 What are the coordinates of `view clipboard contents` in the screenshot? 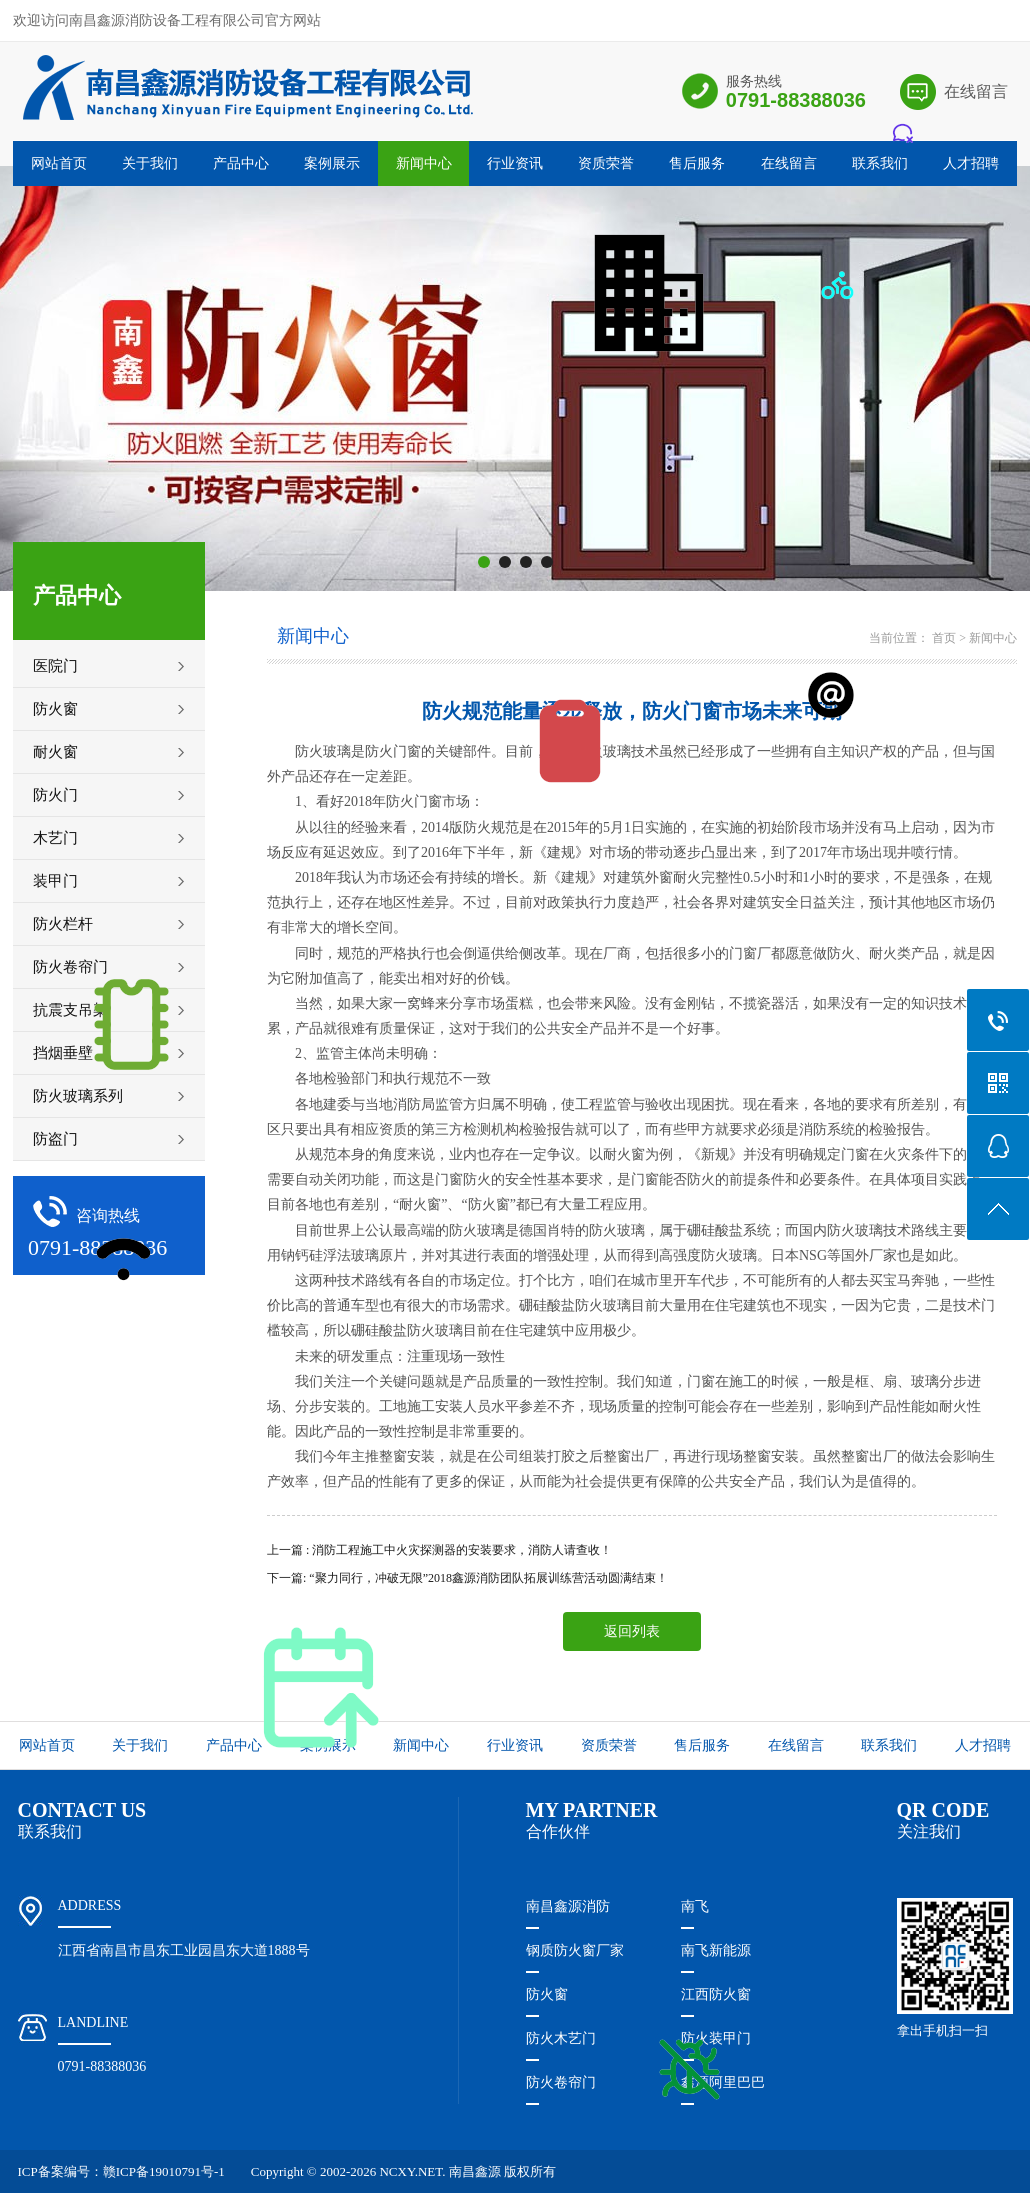 It's located at (570, 741).